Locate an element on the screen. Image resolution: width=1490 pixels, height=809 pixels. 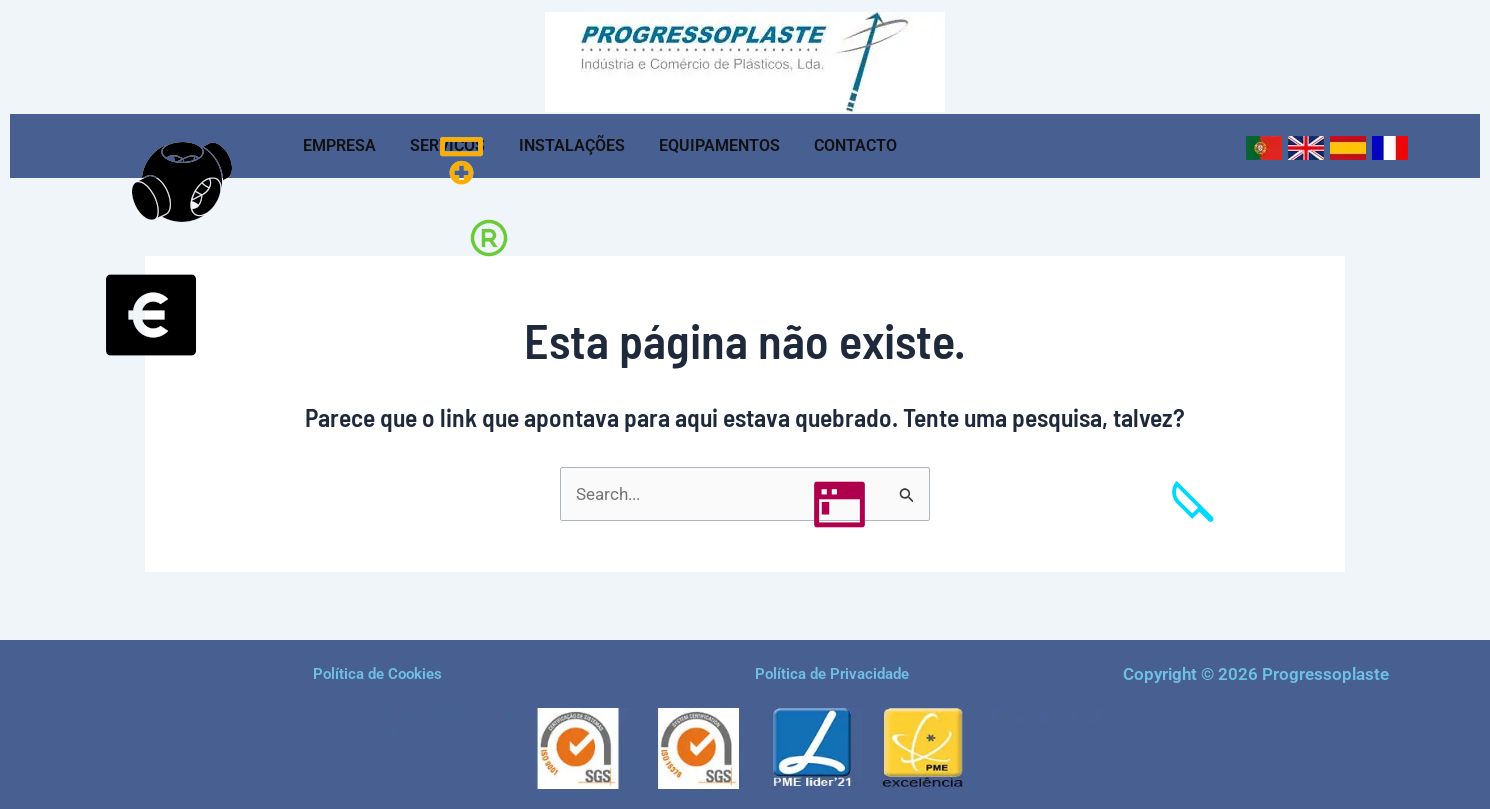
indicates euro currency or payment option is located at coordinates (151, 315).